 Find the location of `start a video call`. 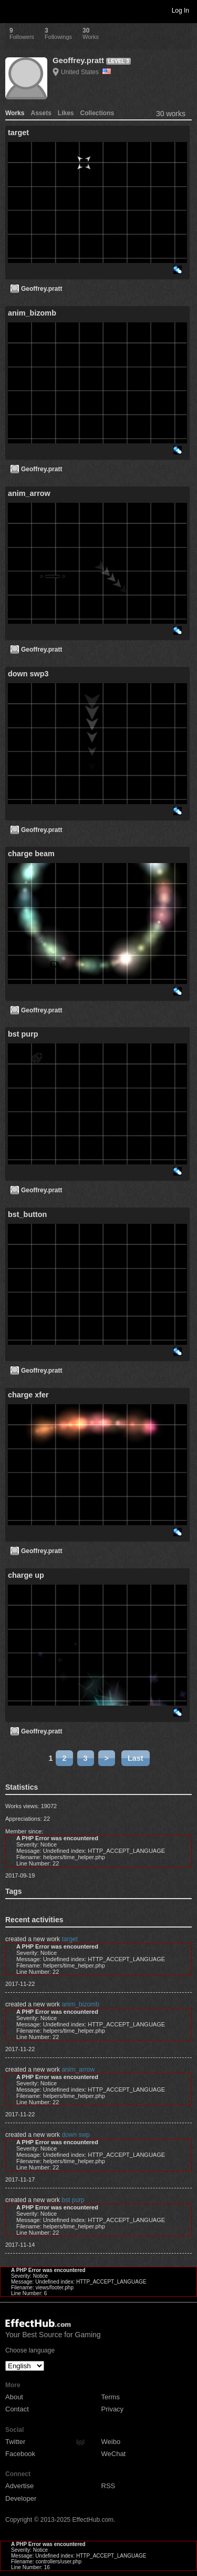

start a video call is located at coordinates (55, 964).